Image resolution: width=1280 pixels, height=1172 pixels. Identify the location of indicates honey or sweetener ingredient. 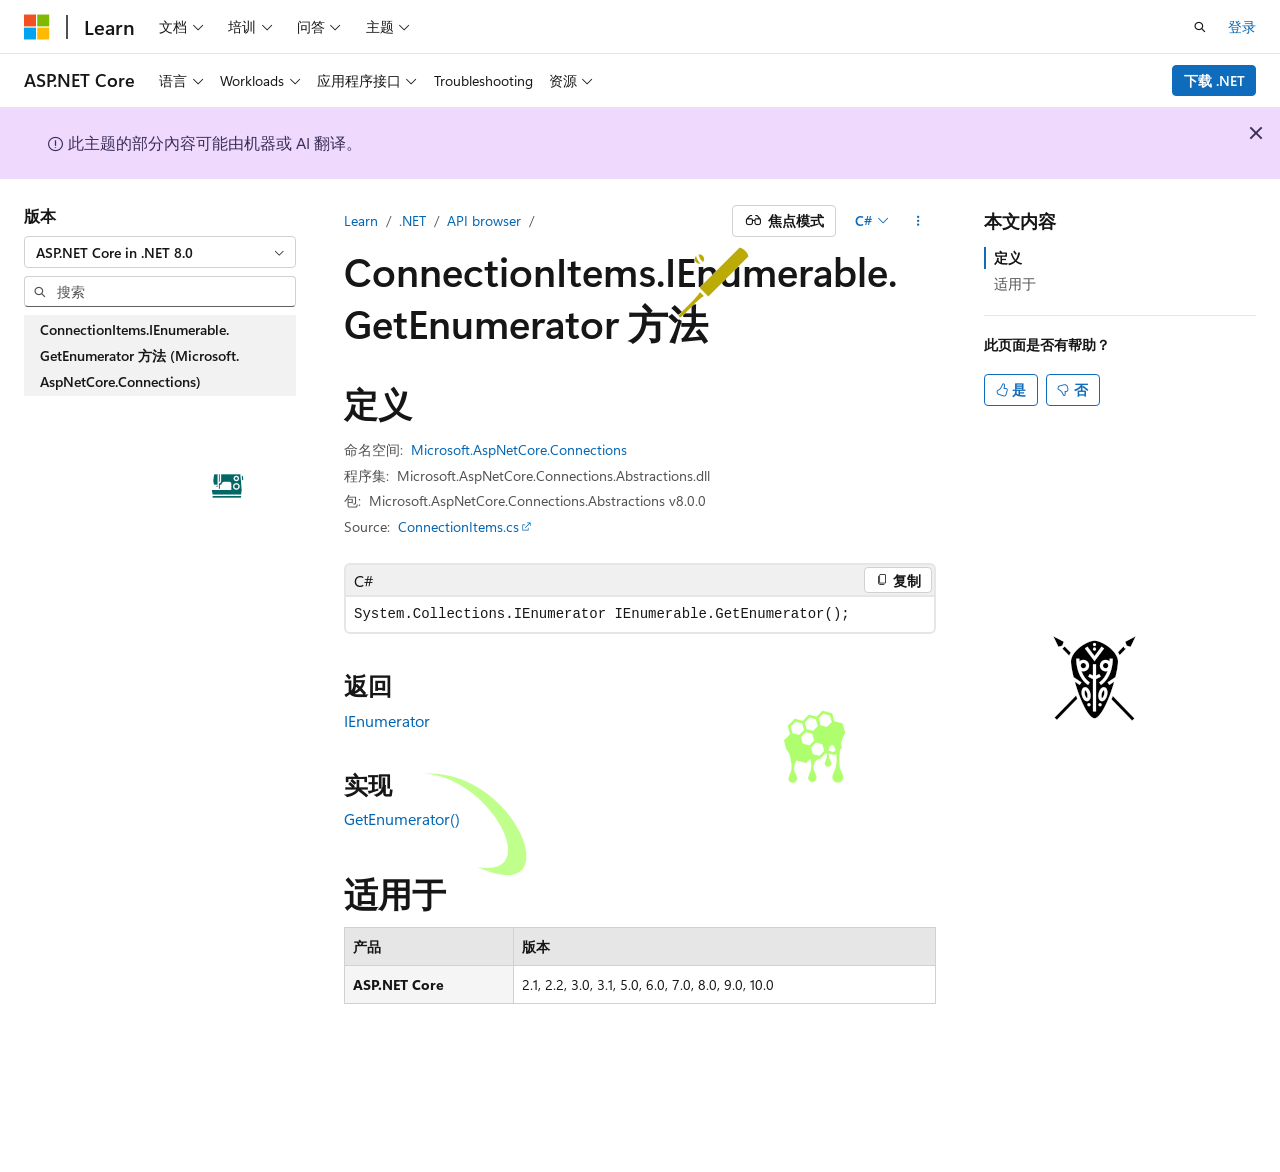
(814, 746).